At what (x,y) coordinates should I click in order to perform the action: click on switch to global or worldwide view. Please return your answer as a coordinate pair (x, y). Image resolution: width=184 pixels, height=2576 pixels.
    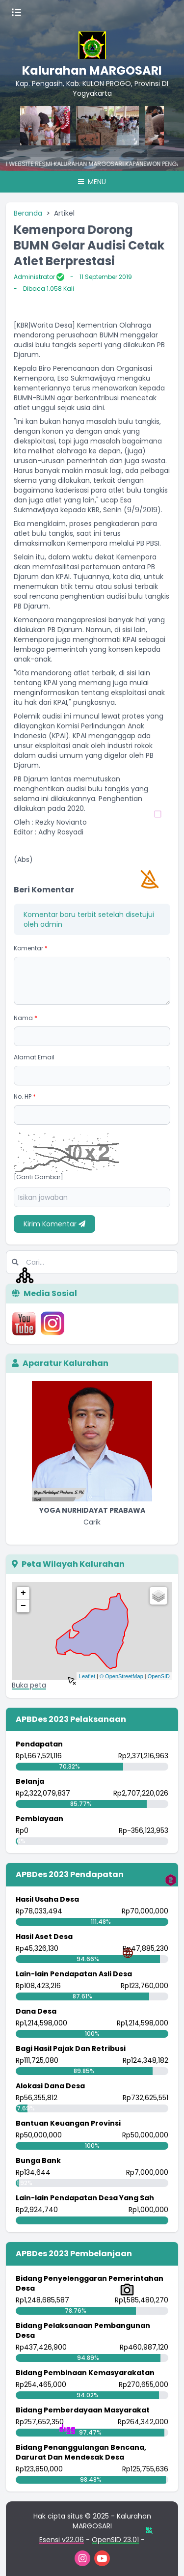
    Looking at the image, I should click on (128, 1953).